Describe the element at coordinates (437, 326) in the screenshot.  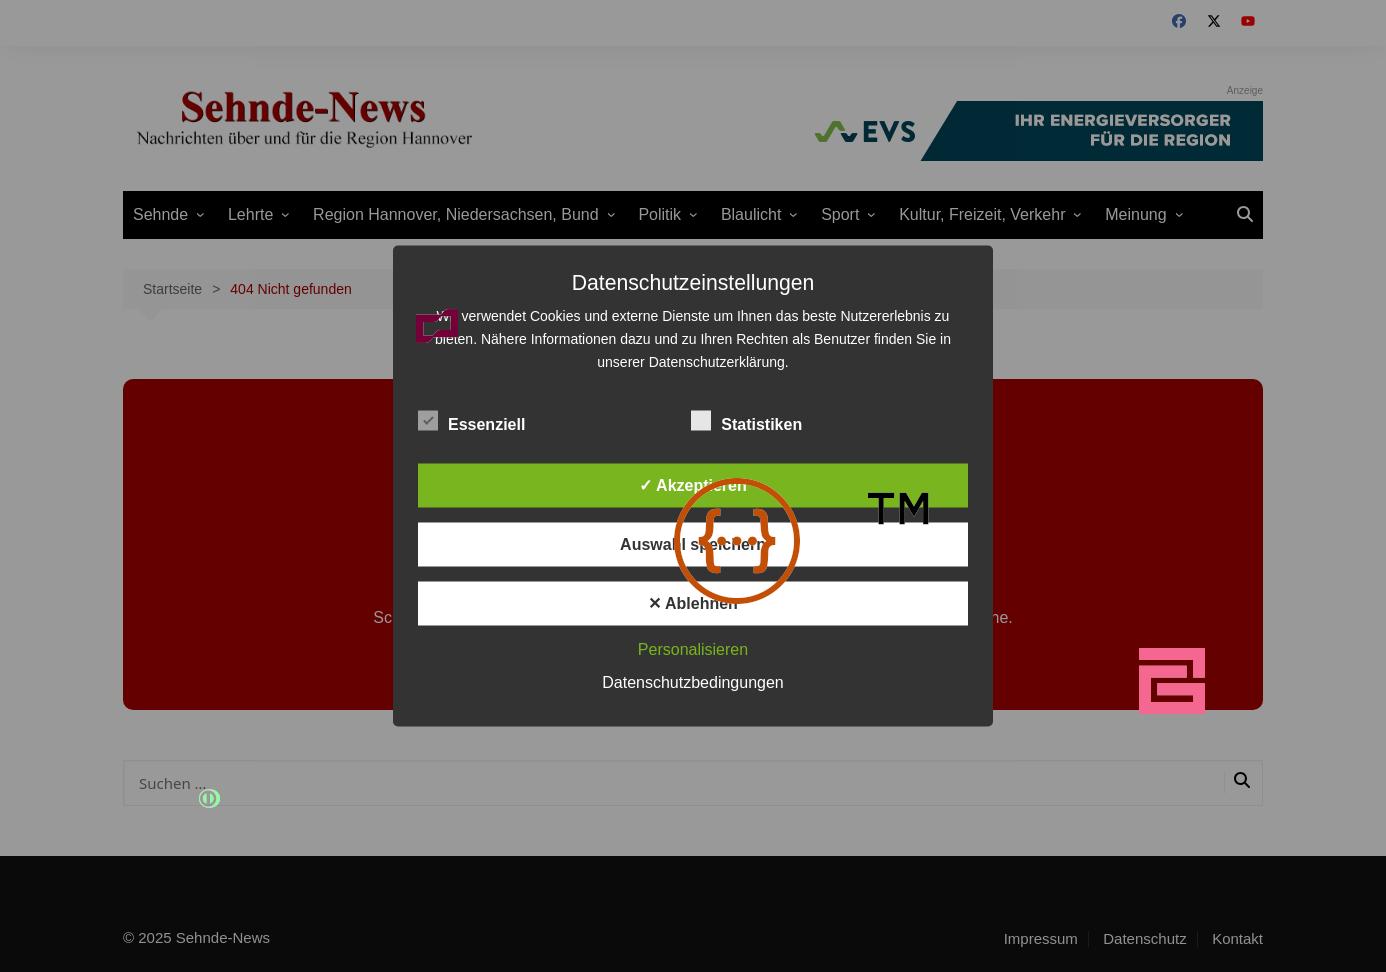
I see `open the Brex financial management app` at that location.